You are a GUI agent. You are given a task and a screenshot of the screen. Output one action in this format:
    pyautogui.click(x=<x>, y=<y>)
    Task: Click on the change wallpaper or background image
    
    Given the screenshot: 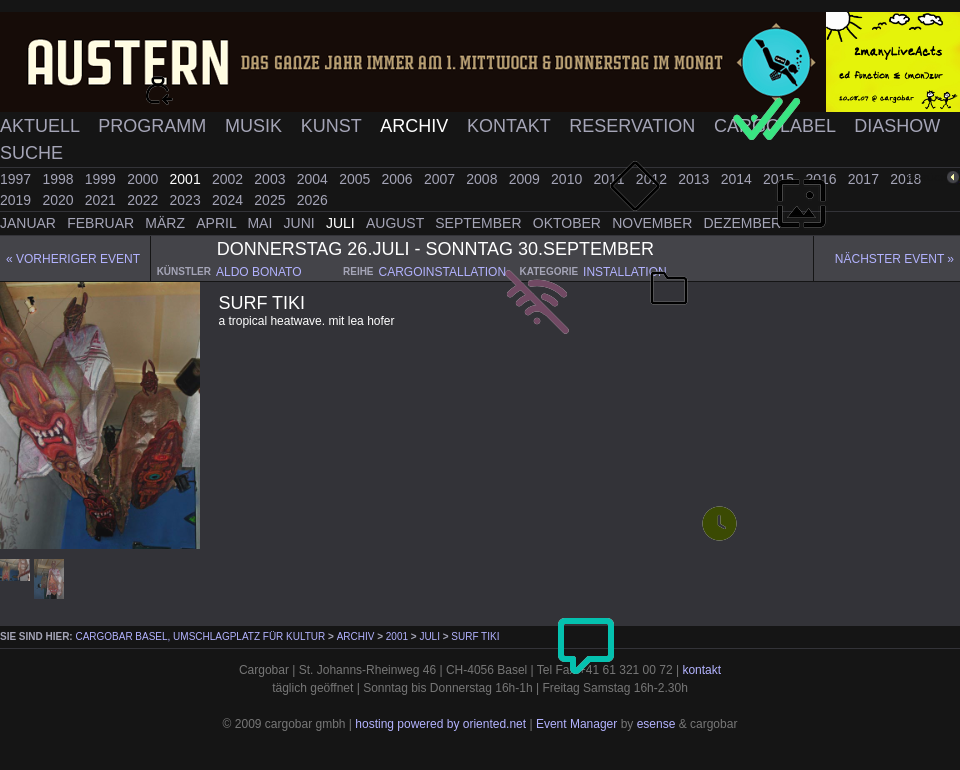 What is the action you would take?
    pyautogui.click(x=801, y=203)
    